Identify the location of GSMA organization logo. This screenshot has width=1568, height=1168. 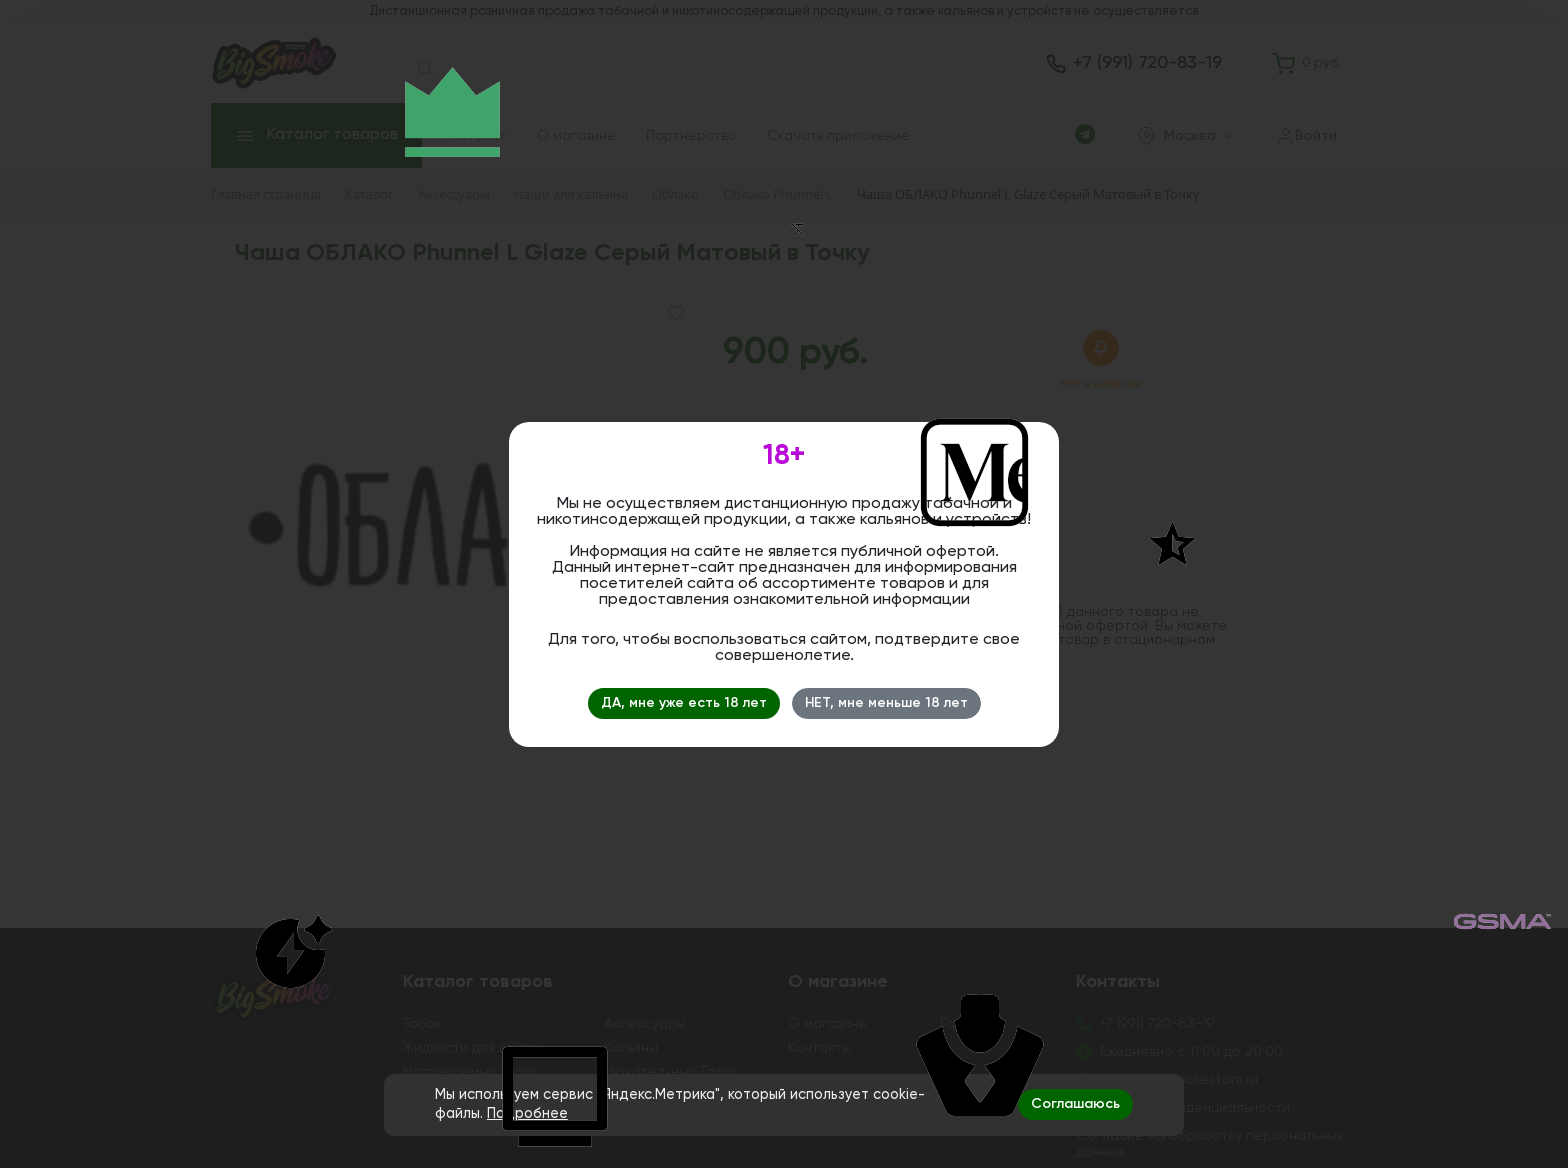
(1502, 921).